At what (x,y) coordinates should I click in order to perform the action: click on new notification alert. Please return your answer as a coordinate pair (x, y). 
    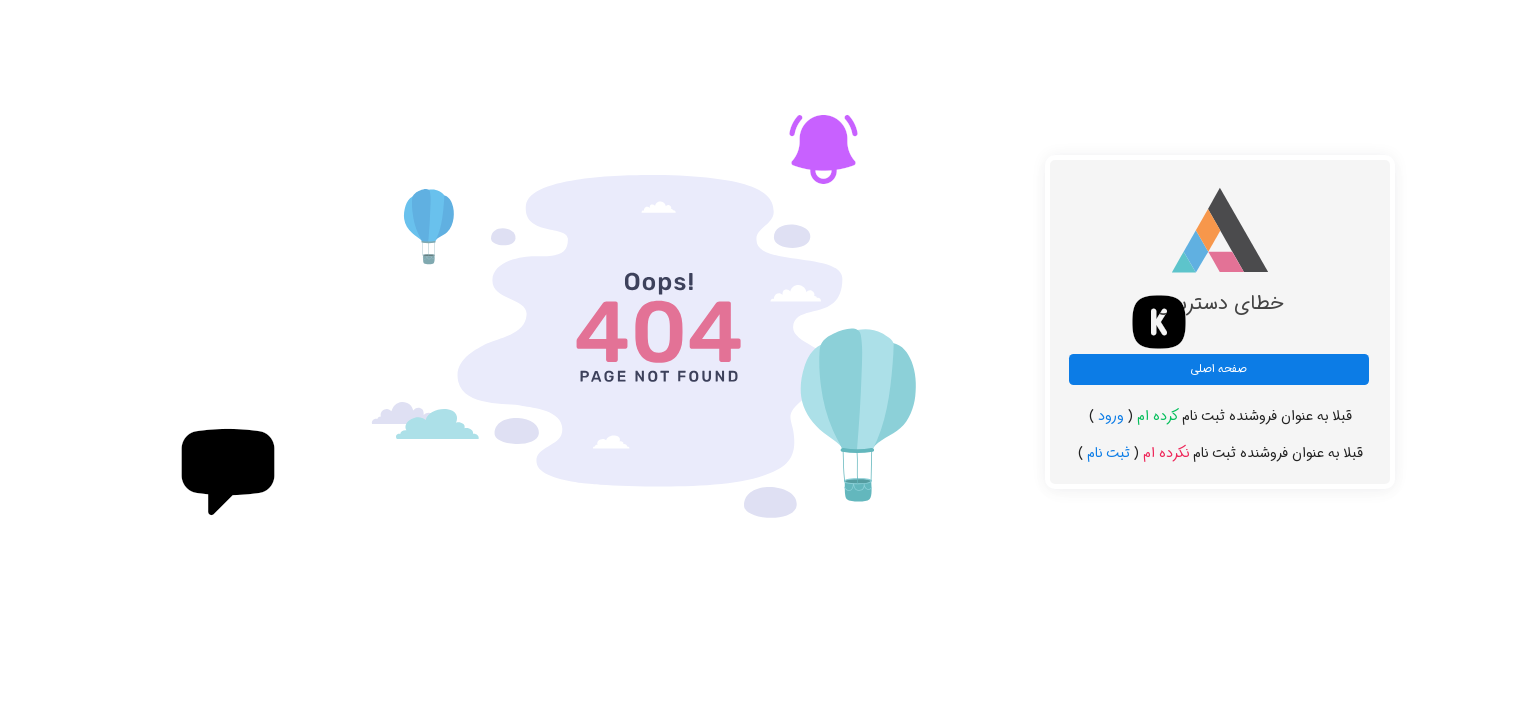
    Looking at the image, I should click on (823, 149).